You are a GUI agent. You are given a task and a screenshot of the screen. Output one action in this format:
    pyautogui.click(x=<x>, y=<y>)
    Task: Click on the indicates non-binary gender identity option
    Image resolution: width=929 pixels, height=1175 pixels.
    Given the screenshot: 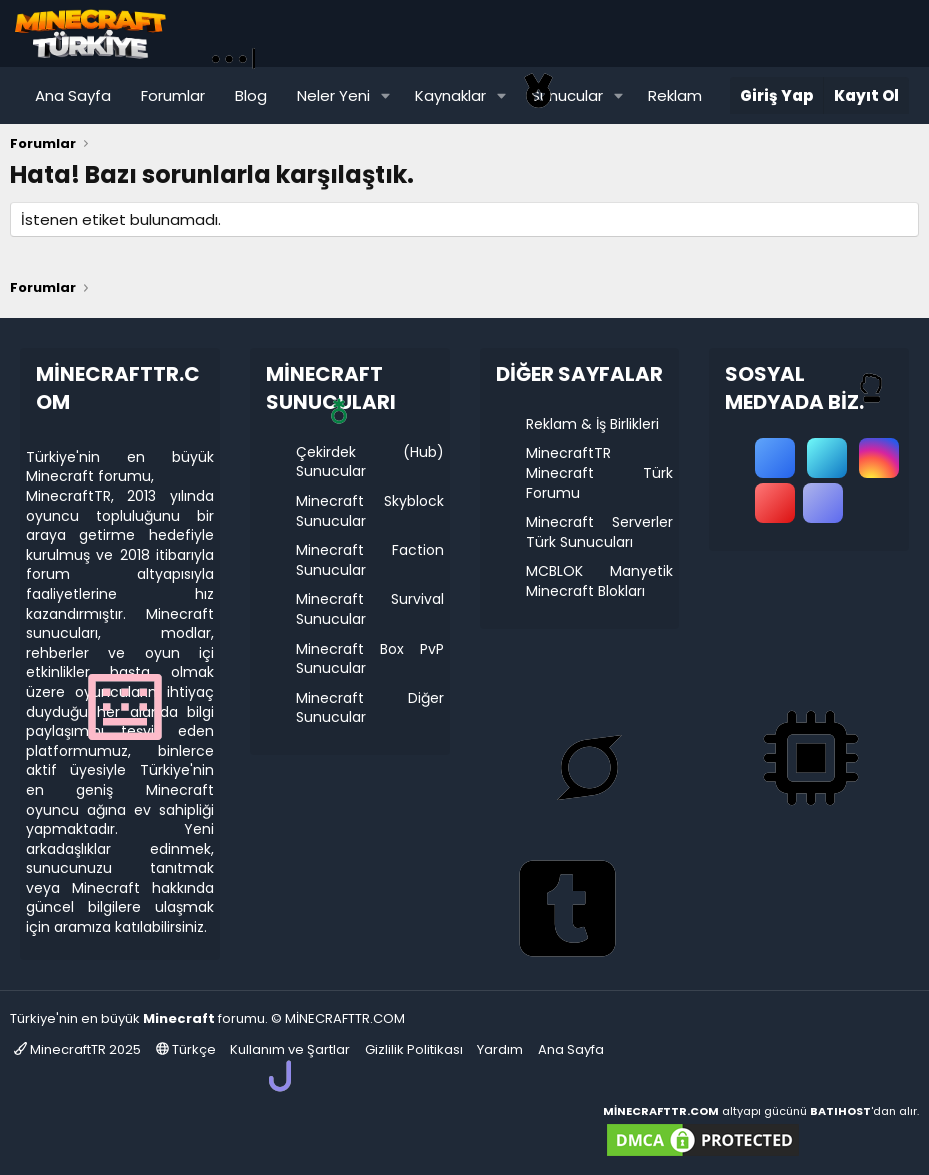 What is the action you would take?
    pyautogui.click(x=339, y=411)
    